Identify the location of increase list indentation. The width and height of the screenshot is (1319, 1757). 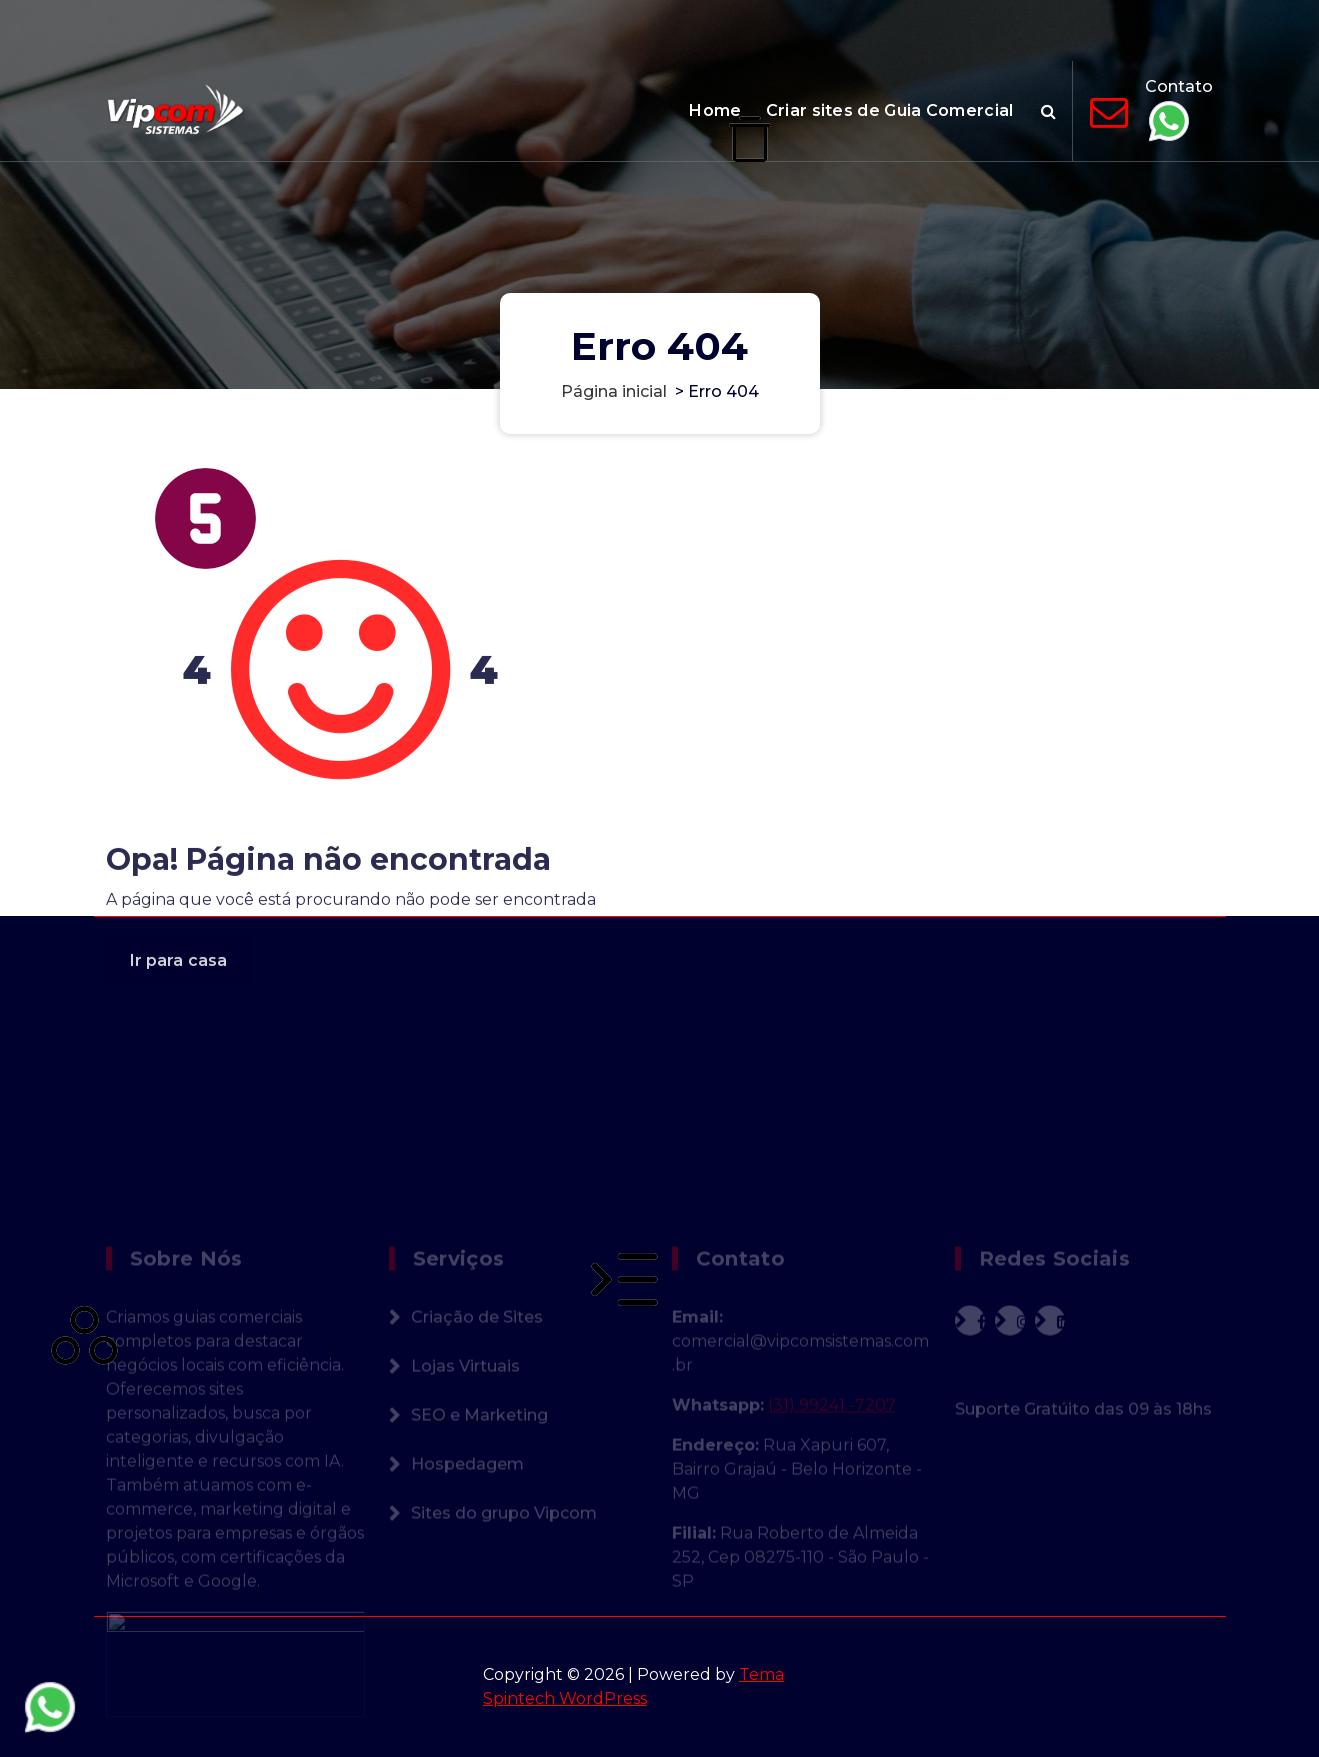
(624, 1279).